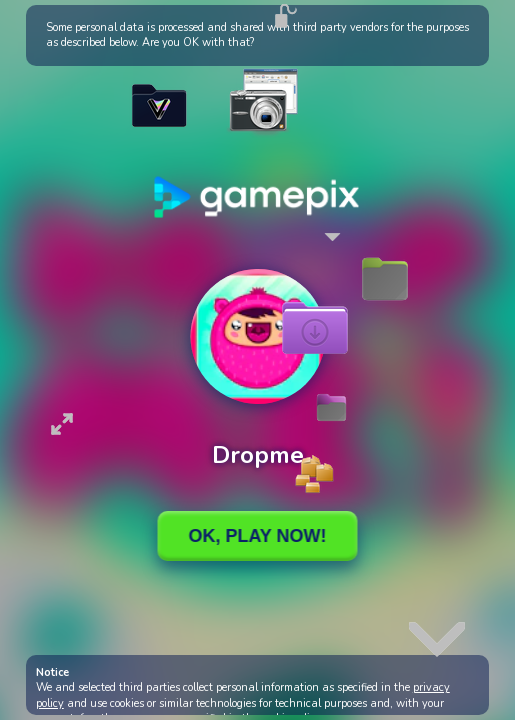 The height and width of the screenshot is (720, 515). What do you see at coordinates (332, 236) in the screenshot?
I see `scroll down or view more content below` at bounding box center [332, 236].